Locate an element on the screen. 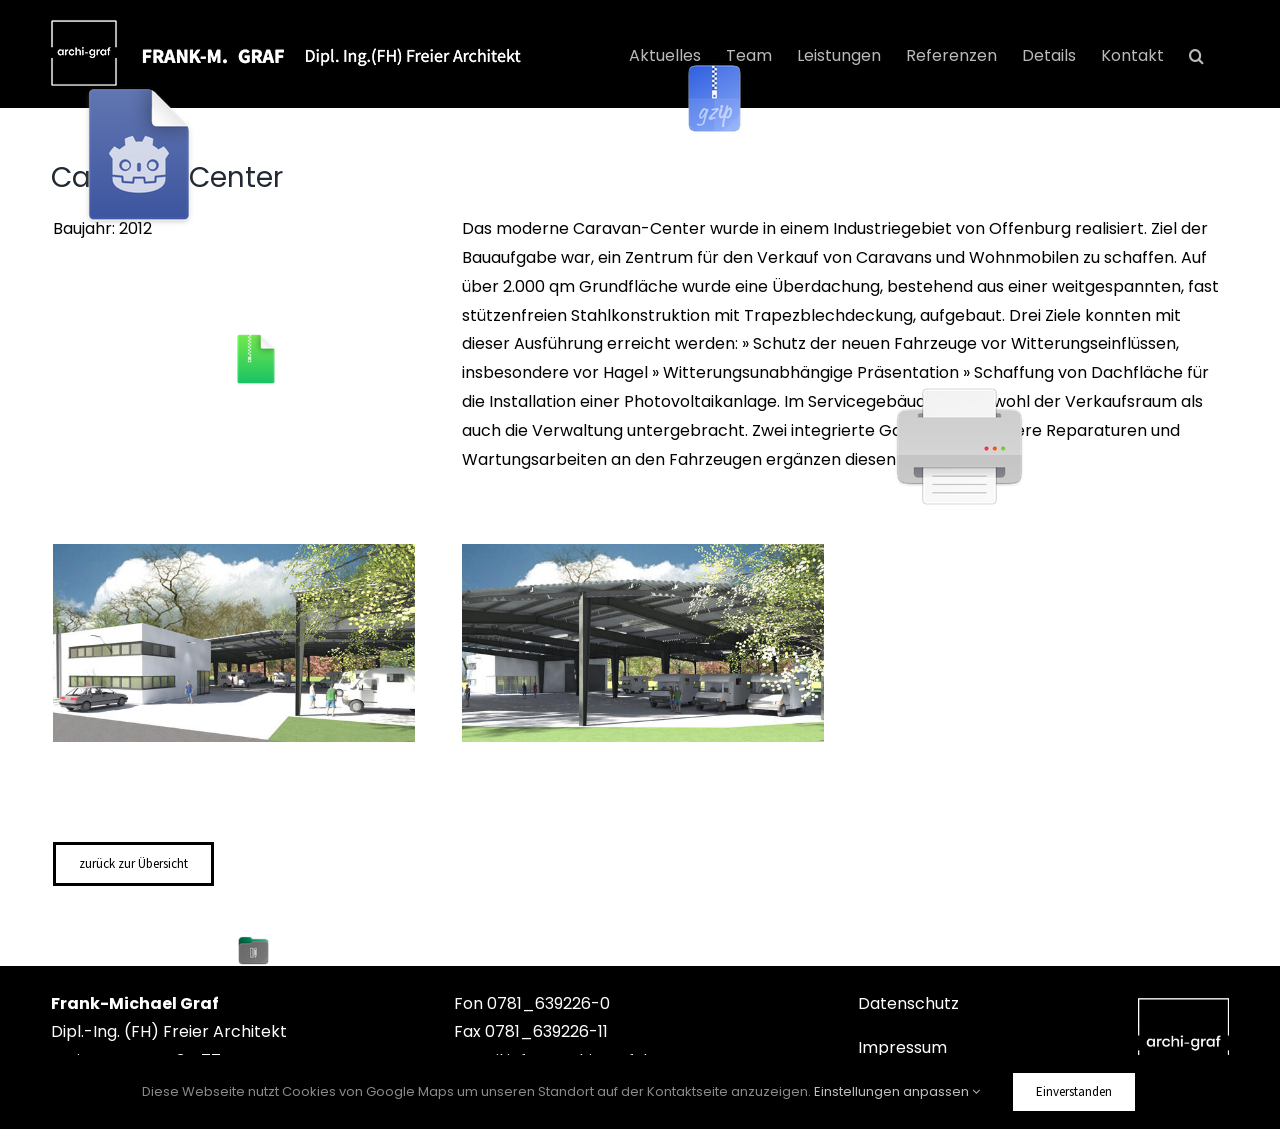 This screenshot has width=1280, height=1129. access printer settings and options is located at coordinates (959, 446).